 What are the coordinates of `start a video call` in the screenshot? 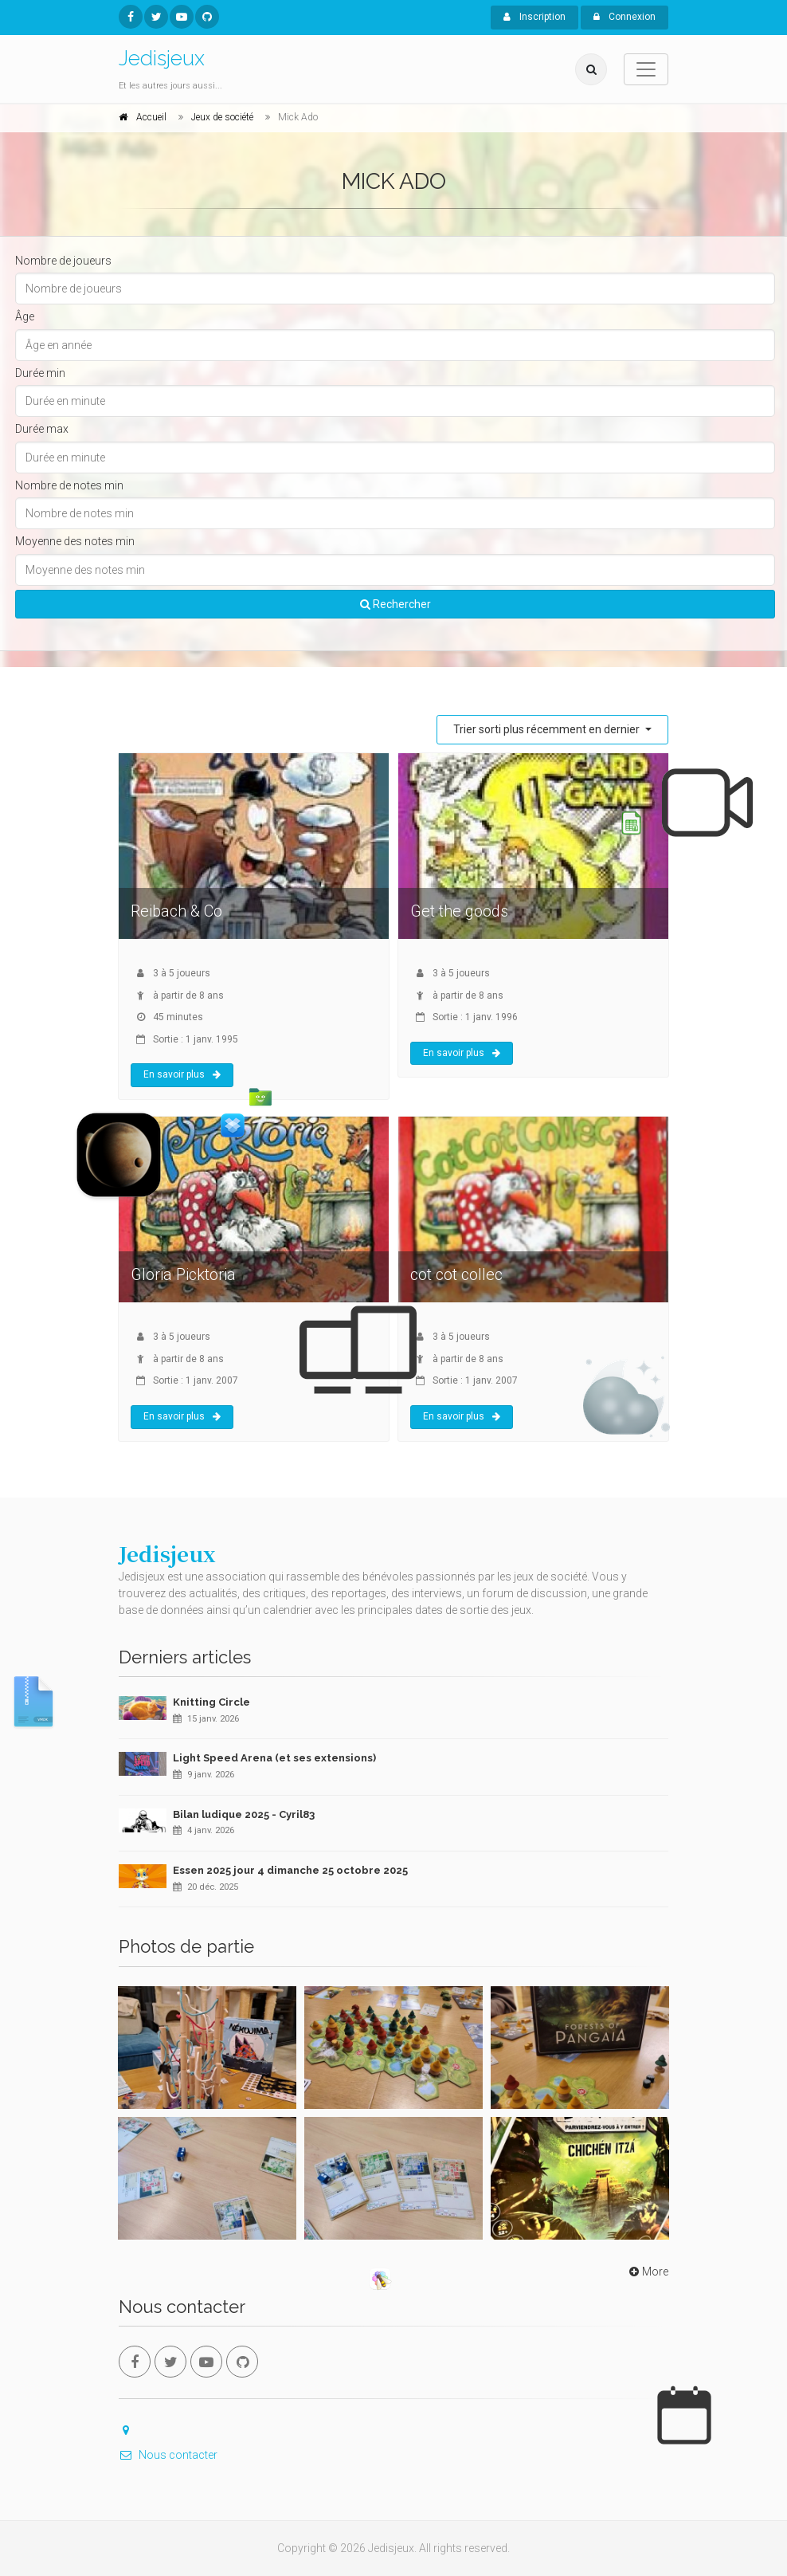 It's located at (707, 803).